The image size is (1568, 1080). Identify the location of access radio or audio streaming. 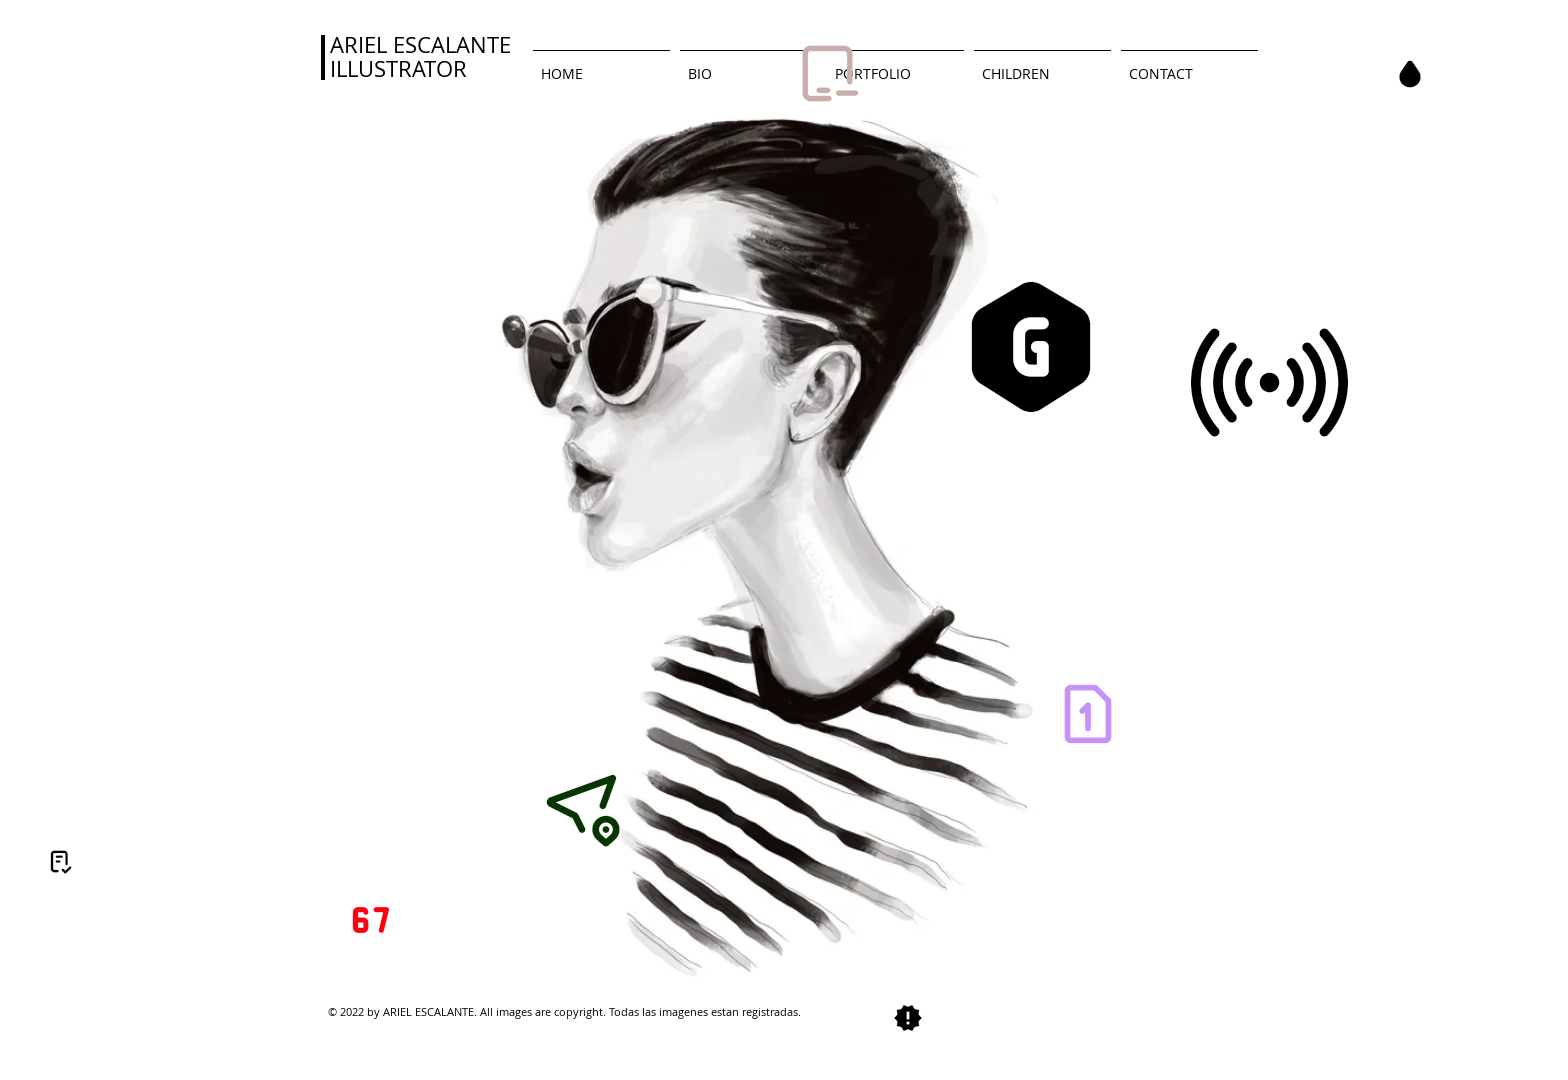
(1269, 382).